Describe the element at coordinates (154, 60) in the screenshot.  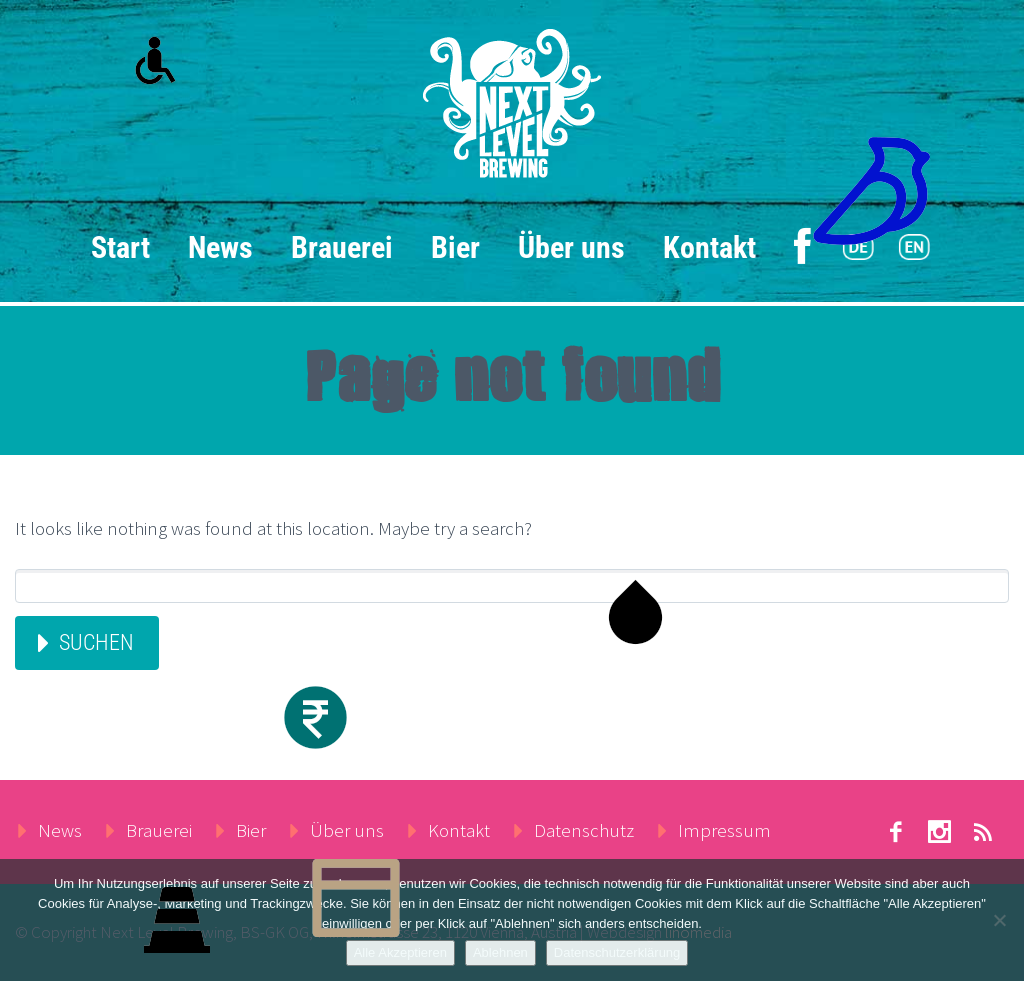
I see `indicates wheelchair accessibility` at that location.